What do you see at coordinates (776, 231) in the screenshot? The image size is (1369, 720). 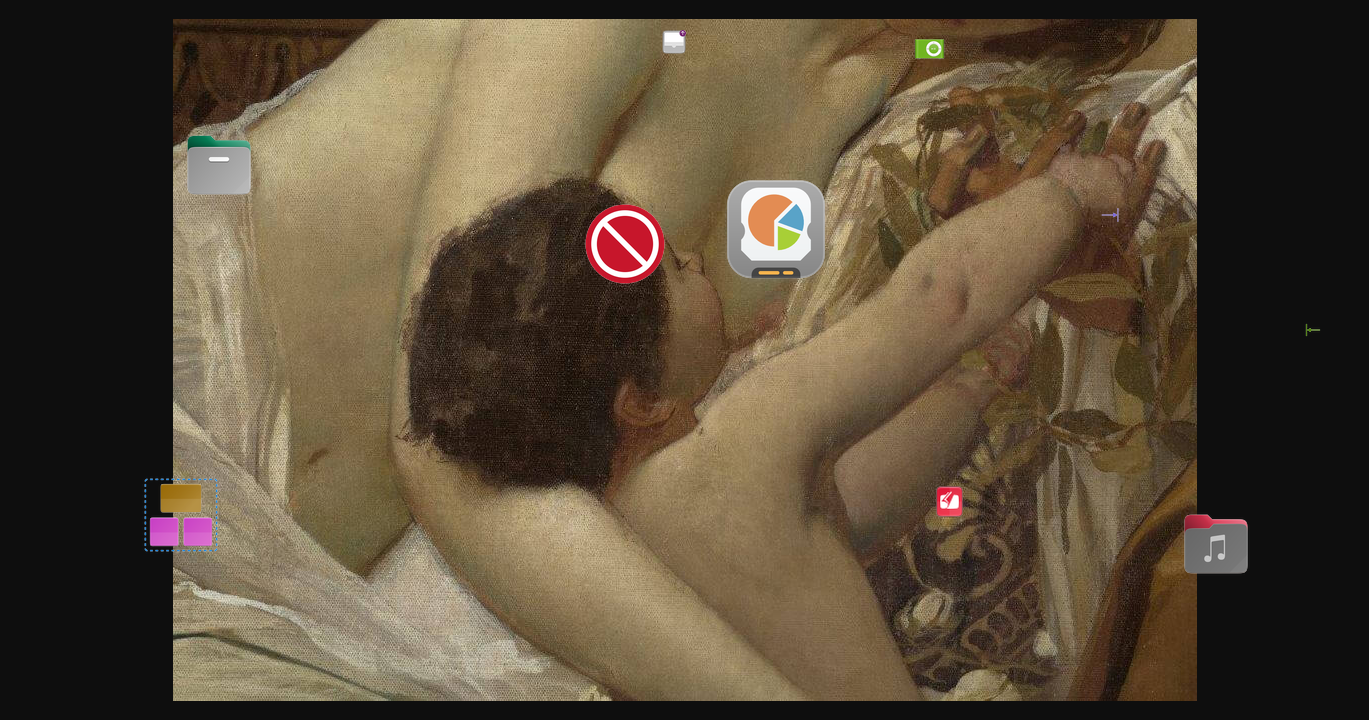 I see `open disk usage analyzer` at bounding box center [776, 231].